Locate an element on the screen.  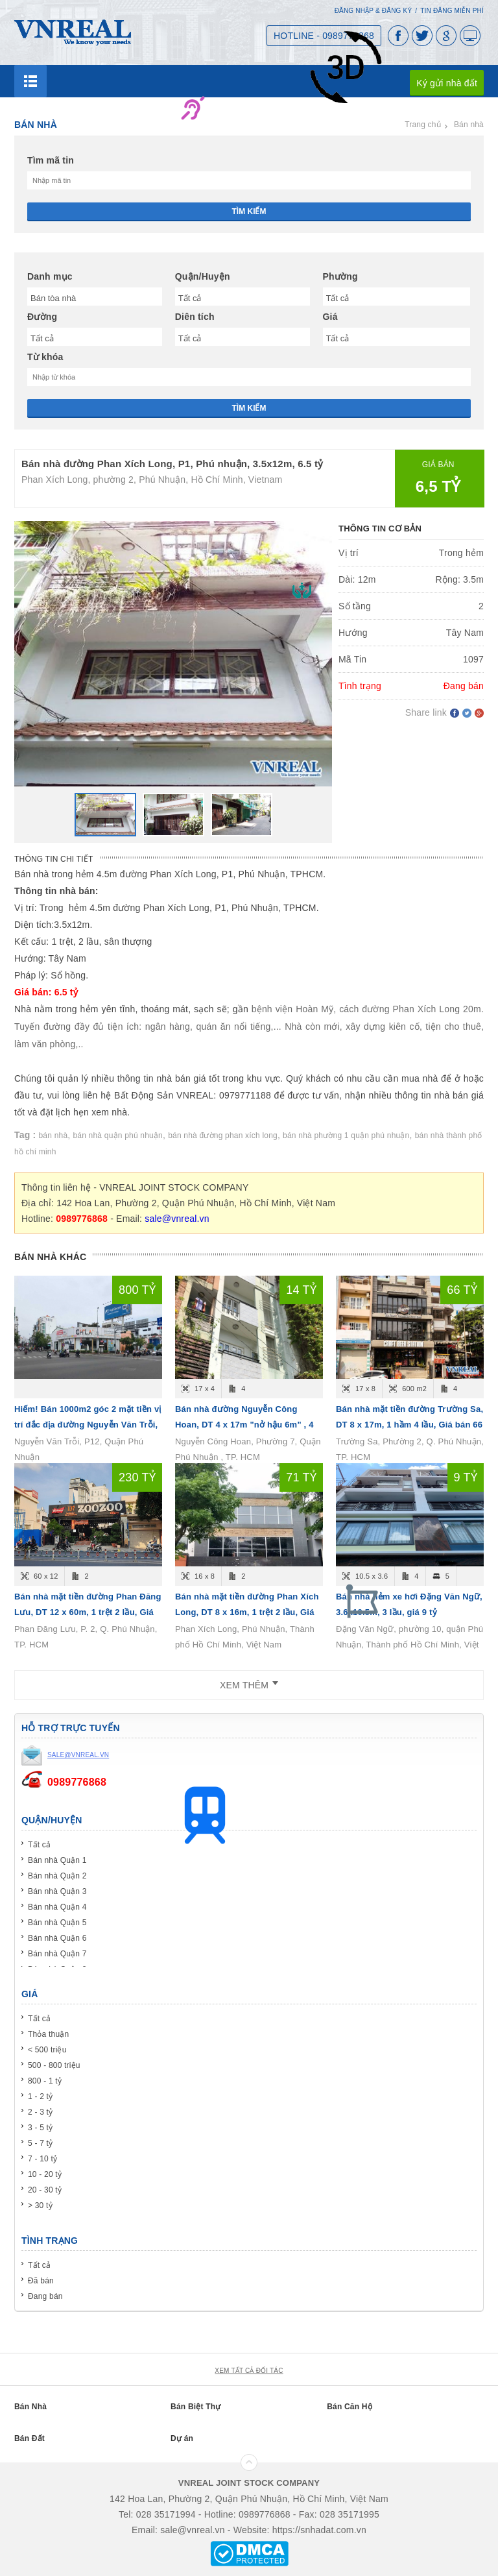
view subway or metro transit options is located at coordinates (205, 1814).